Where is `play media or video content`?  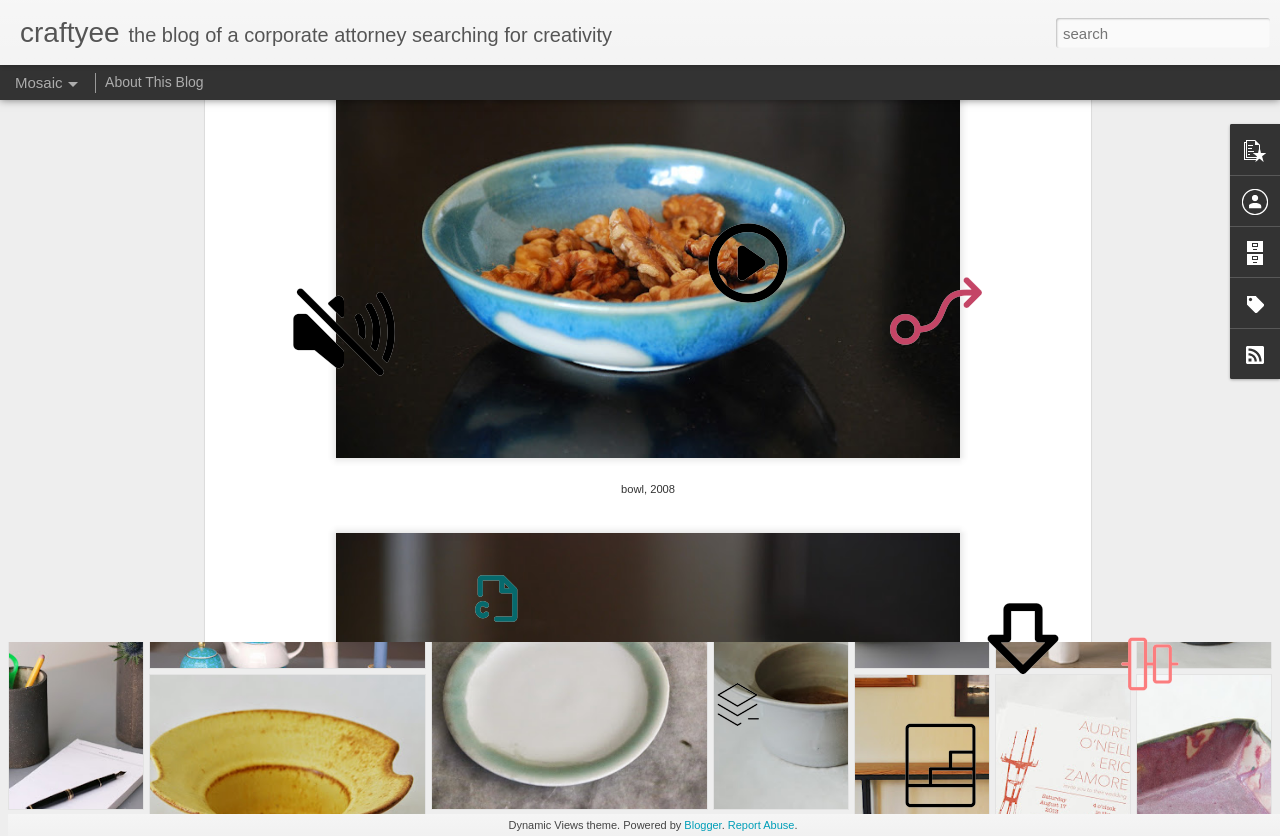 play media or video content is located at coordinates (748, 263).